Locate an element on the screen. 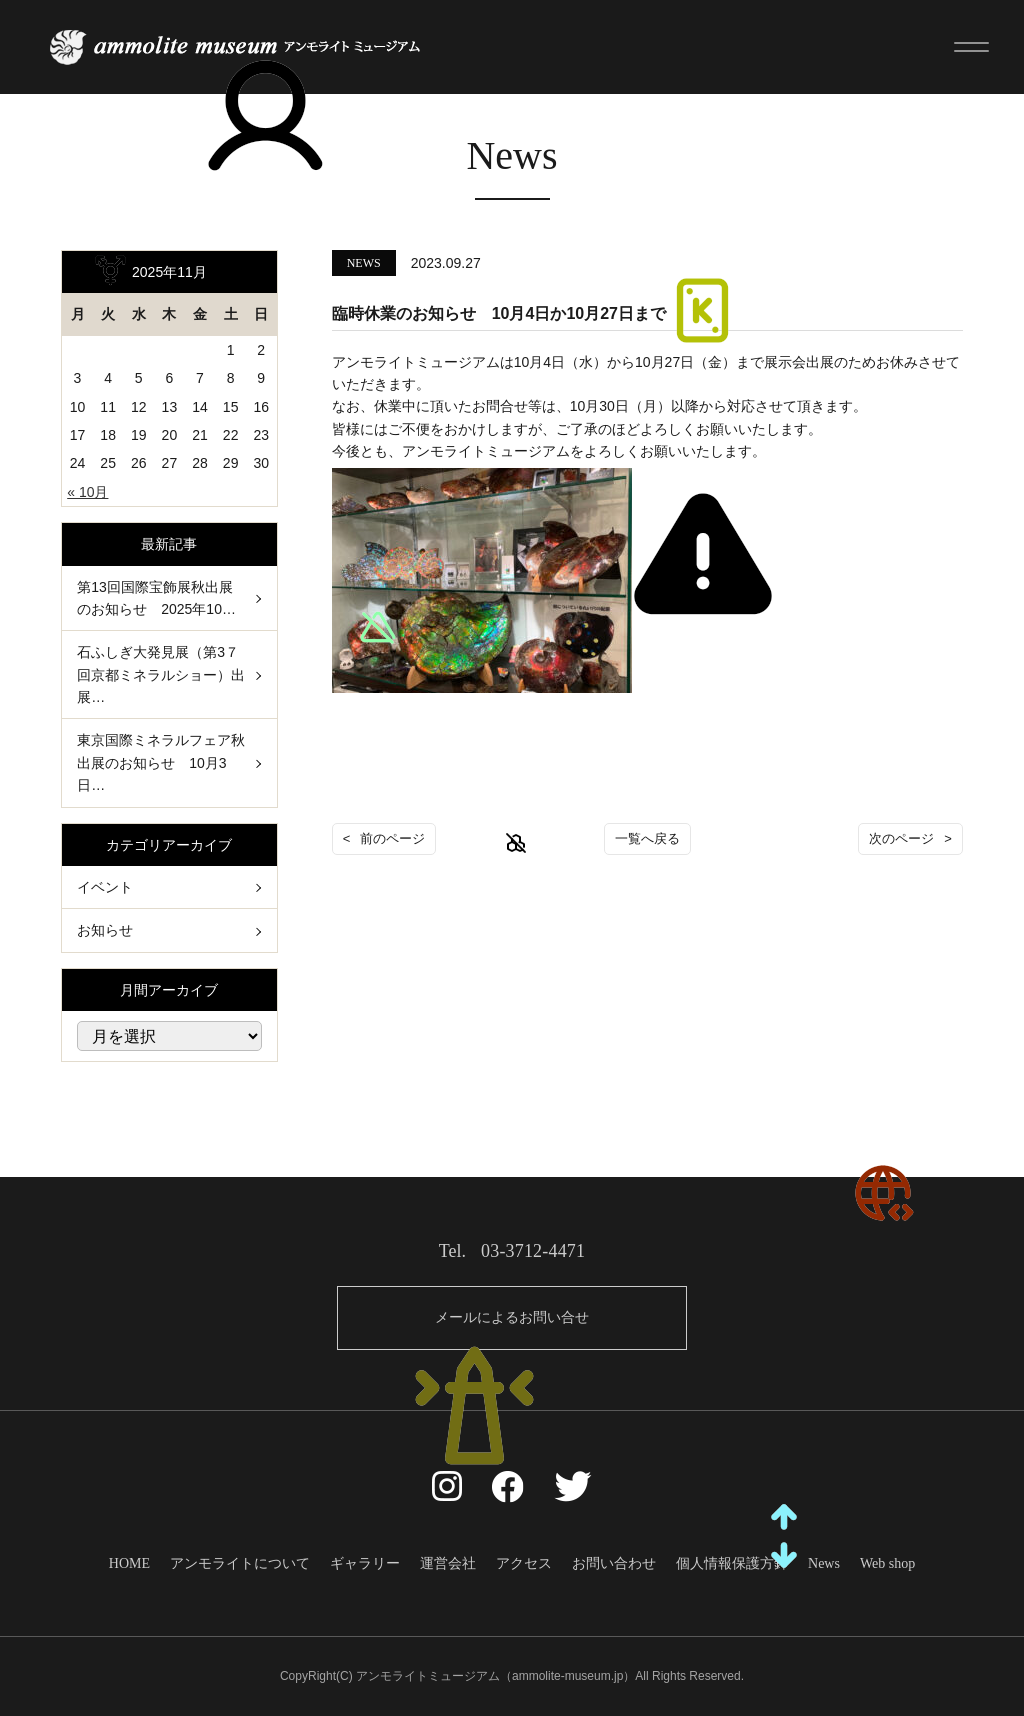 This screenshot has width=1024, height=1716. indicates a warning or caution state is located at coordinates (703, 558).